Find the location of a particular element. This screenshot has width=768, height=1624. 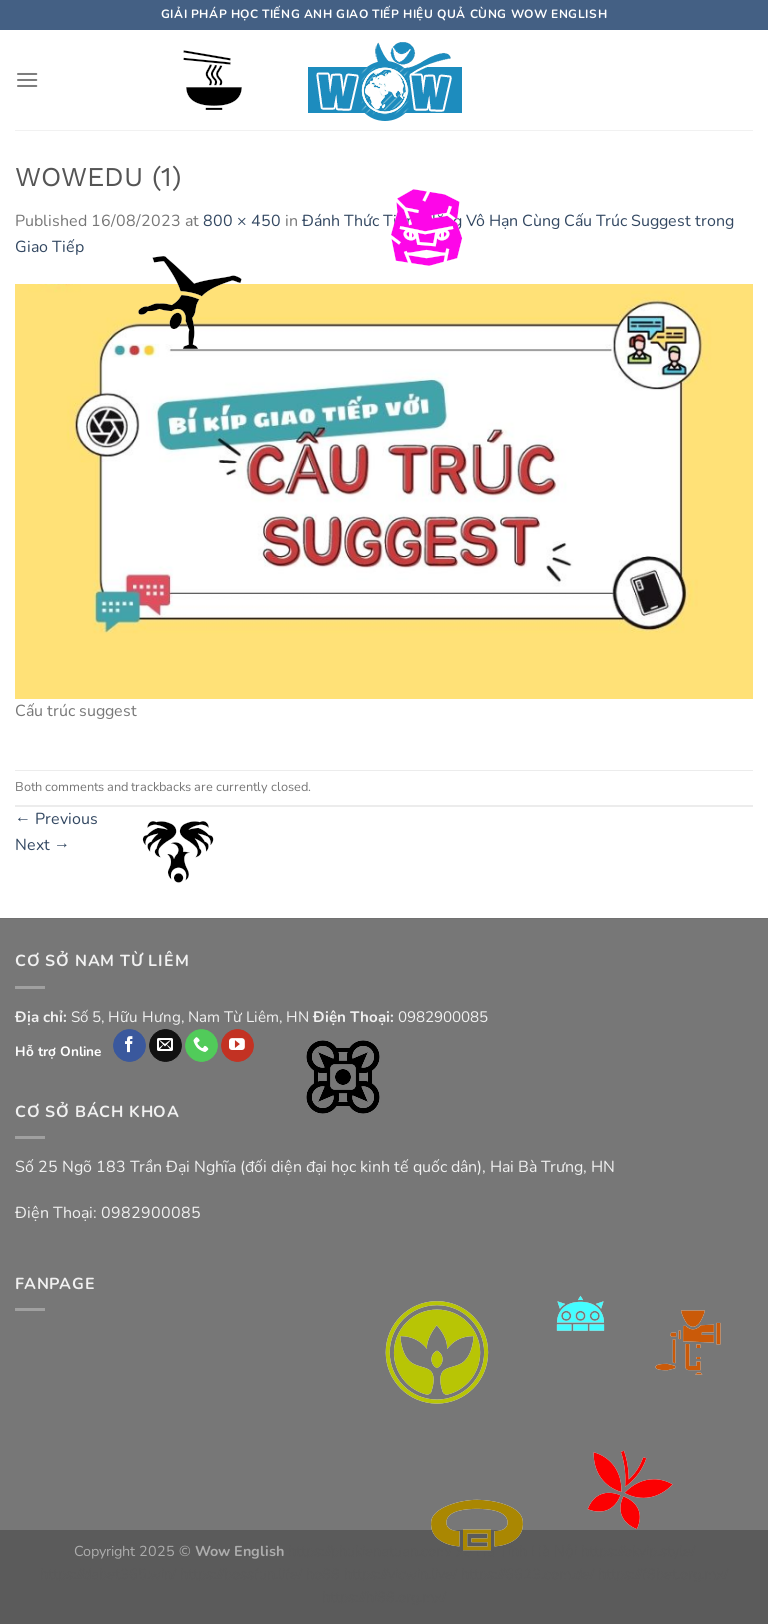

ignite or activate a fire-related feature is located at coordinates (177, 847).